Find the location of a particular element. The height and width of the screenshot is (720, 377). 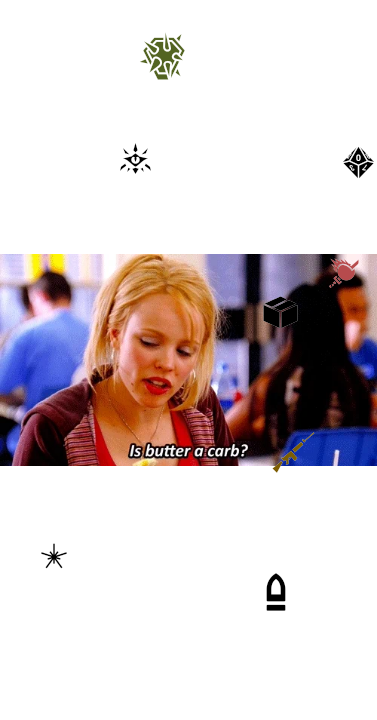

select warlock or sorcerer character class is located at coordinates (135, 158).